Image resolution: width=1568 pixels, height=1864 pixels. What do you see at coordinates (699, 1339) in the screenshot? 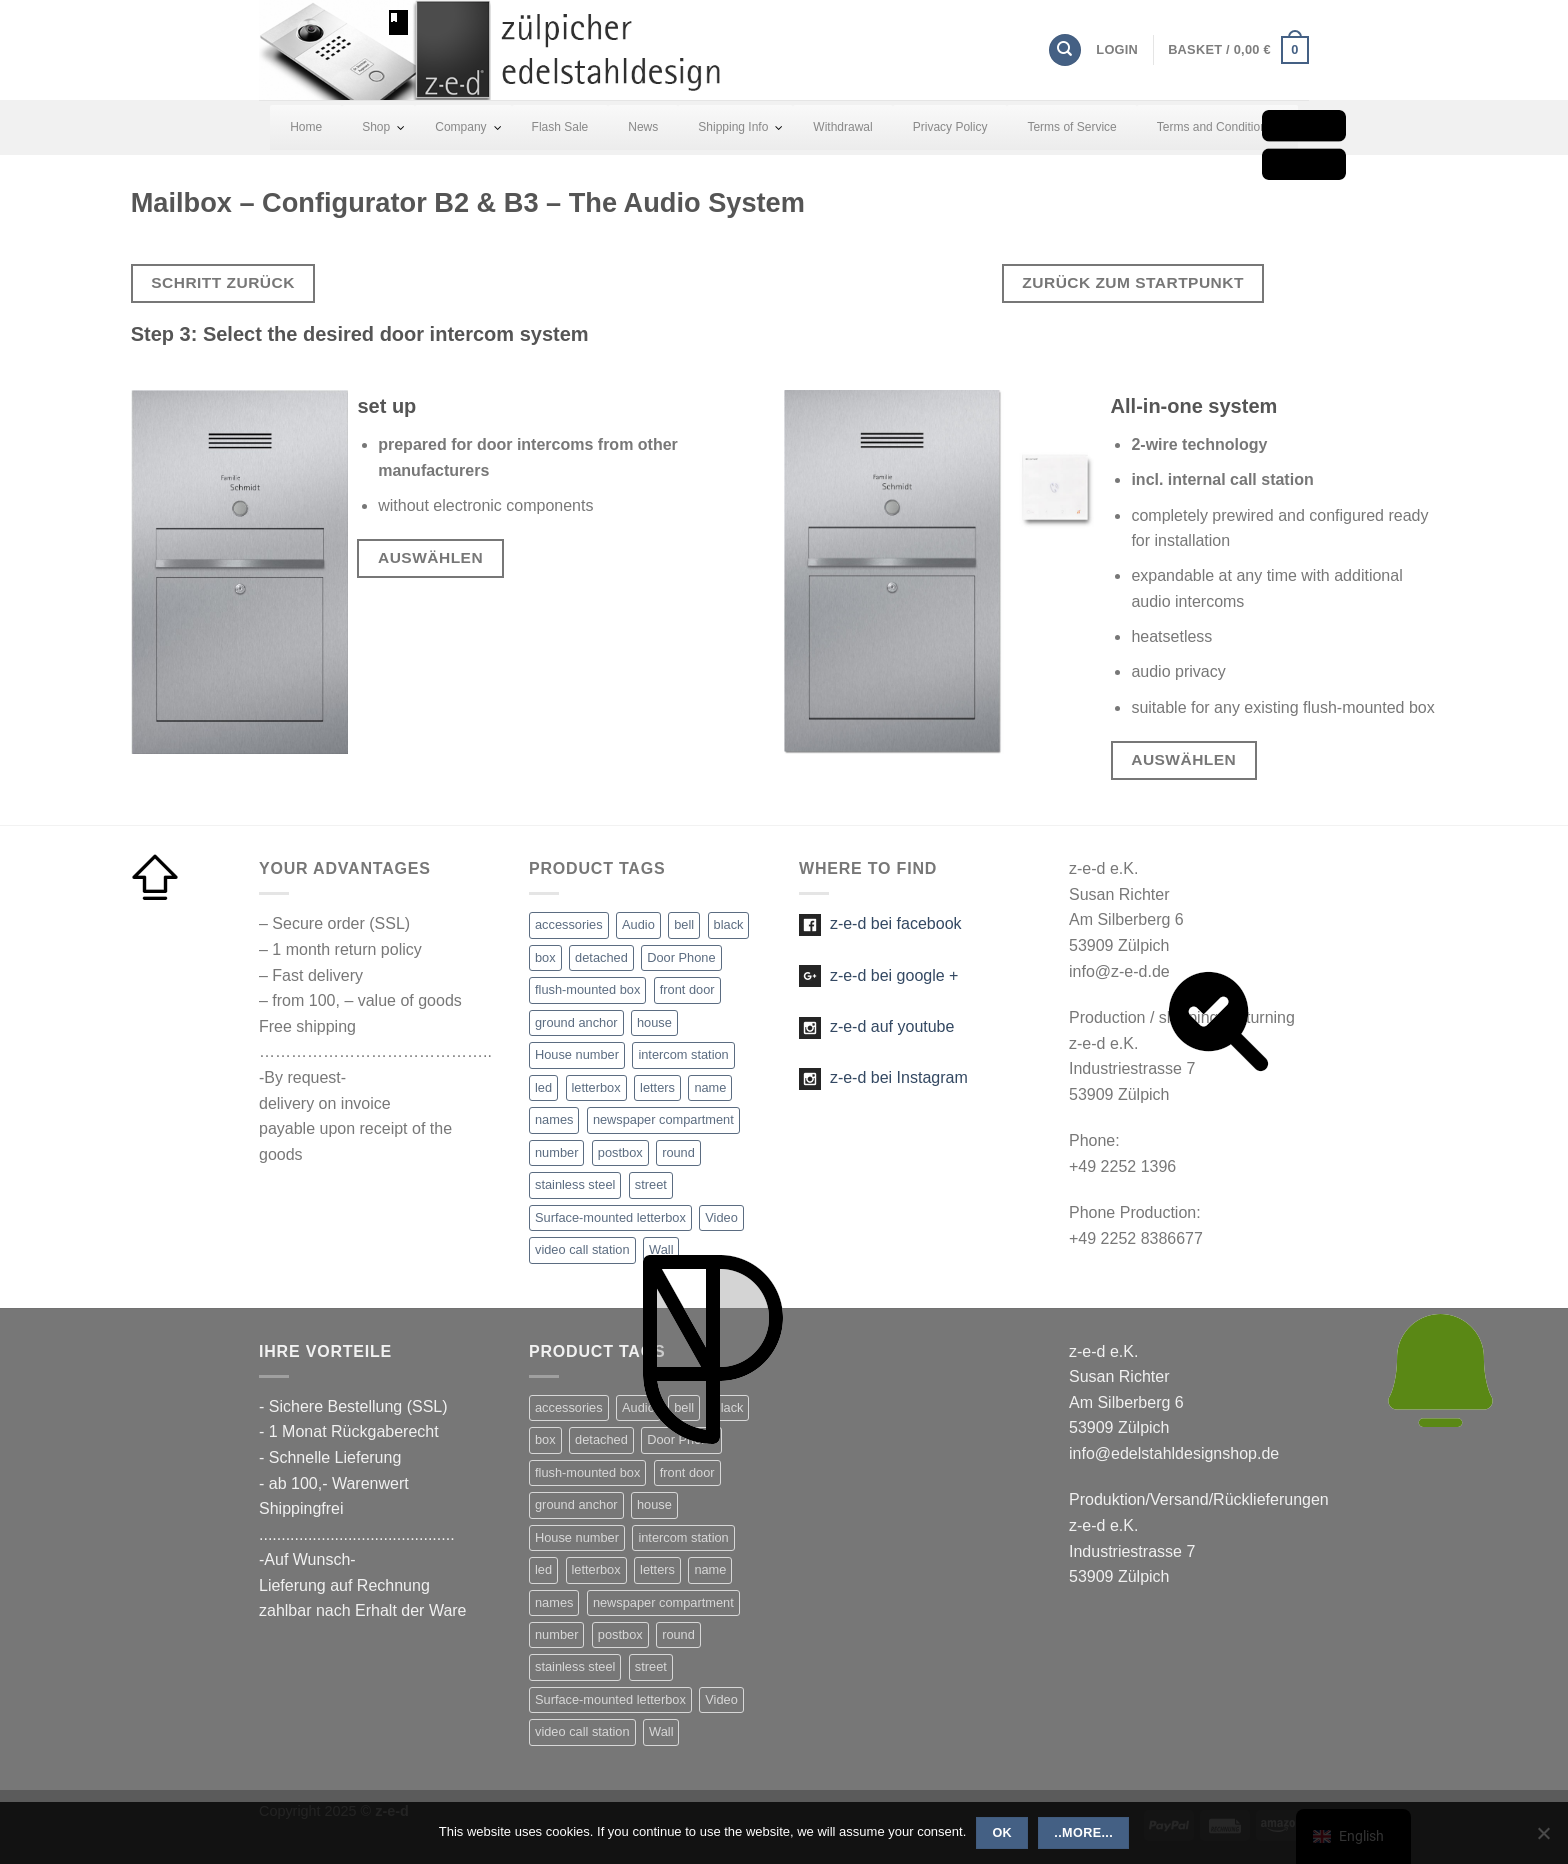
I see `phosphor icons library branding logo` at bounding box center [699, 1339].